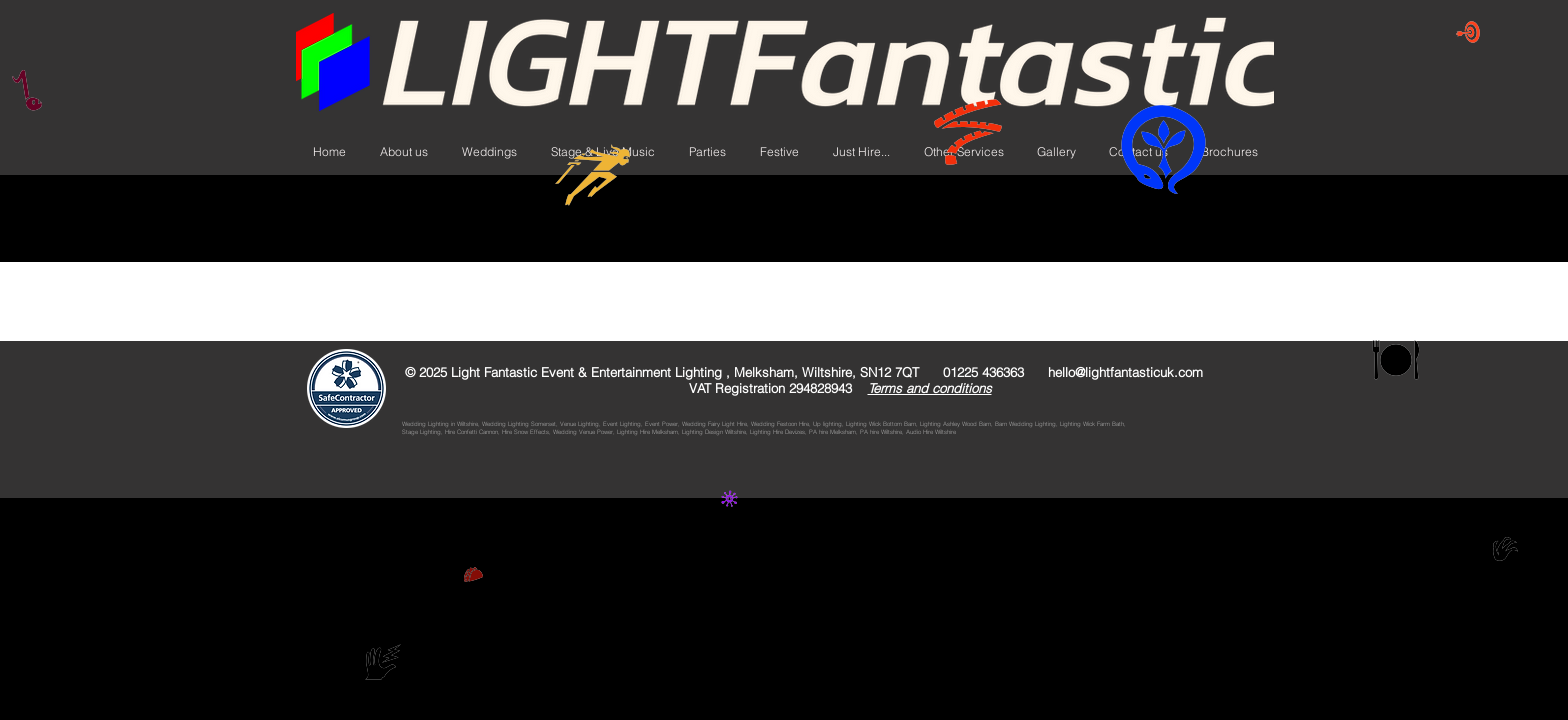  Describe the element at coordinates (1396, 360) in the screenshot. I see `view meal or dining options` at that location.